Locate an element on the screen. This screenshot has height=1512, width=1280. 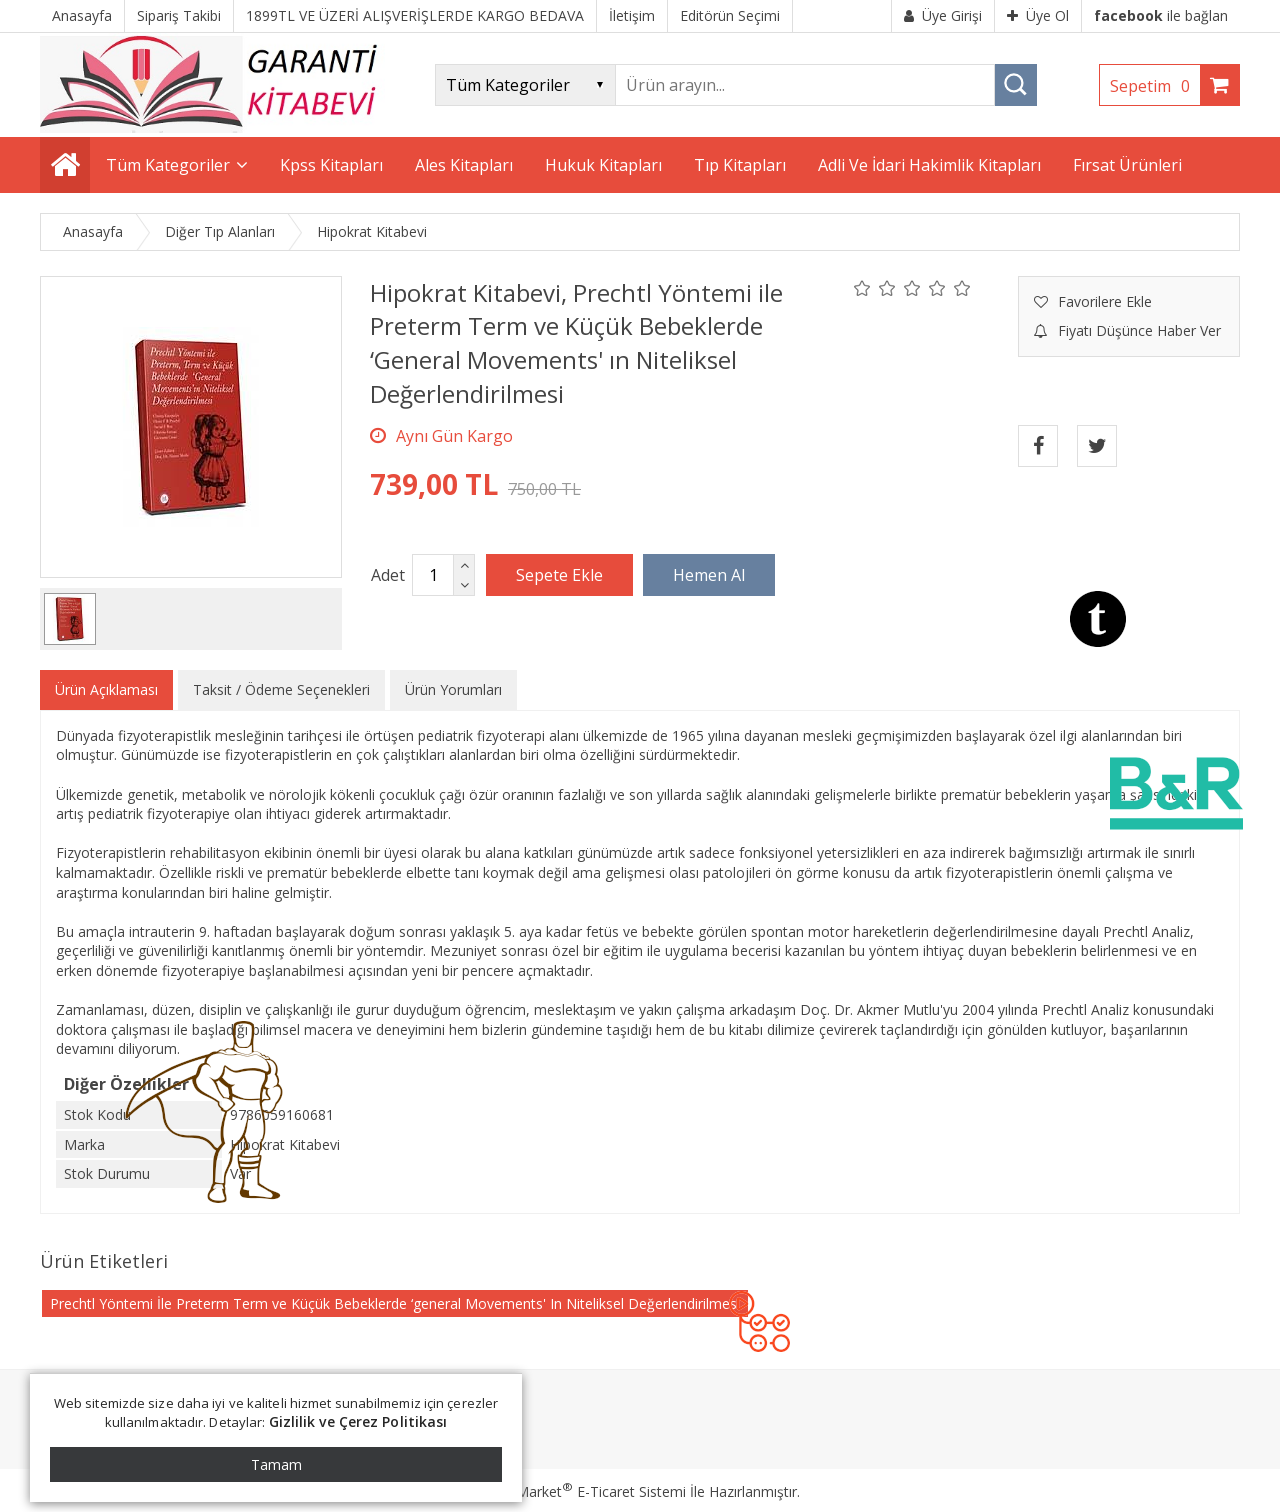
talend brand logo is located at coordinates (1098, 619).